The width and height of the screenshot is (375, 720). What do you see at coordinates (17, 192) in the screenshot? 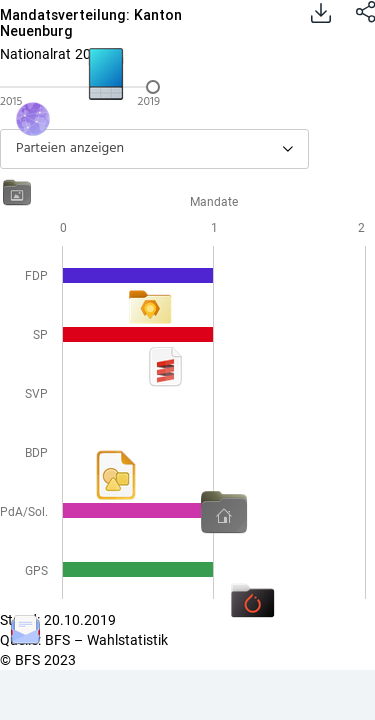
I see `open your pictures folder` at bounding box center [17, 192].